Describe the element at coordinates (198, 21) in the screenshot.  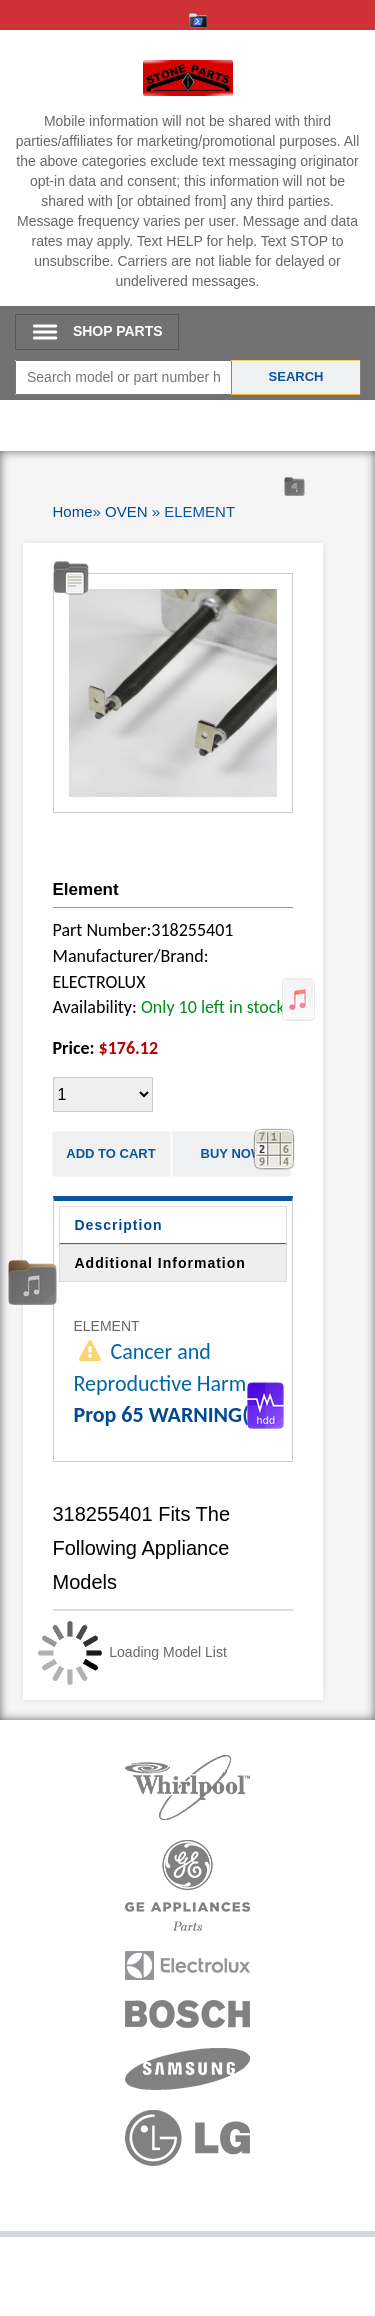
I see `open folder containing PowerShell scripts` at that location.